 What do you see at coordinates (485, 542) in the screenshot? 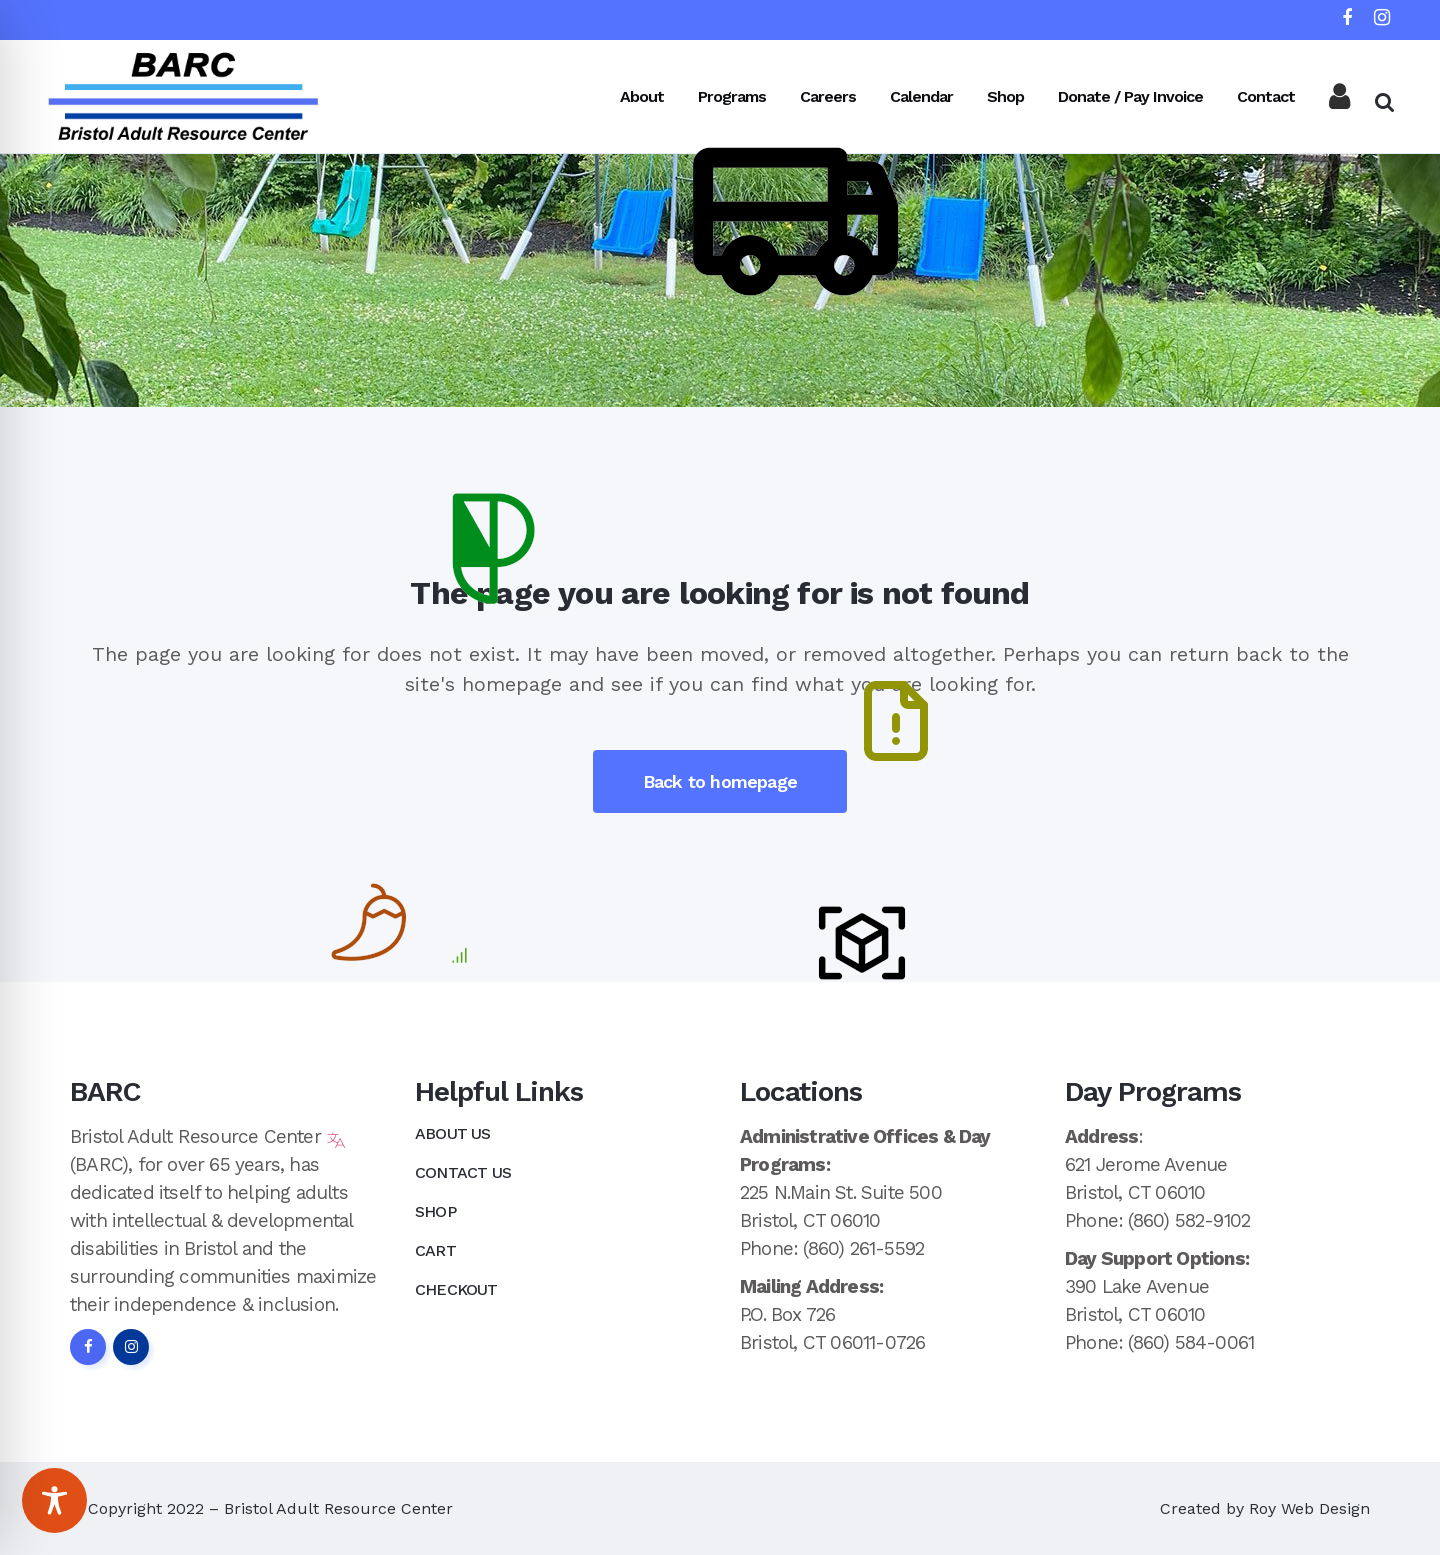
I see `phosphor icons logo` at bounding box center [485, 542].